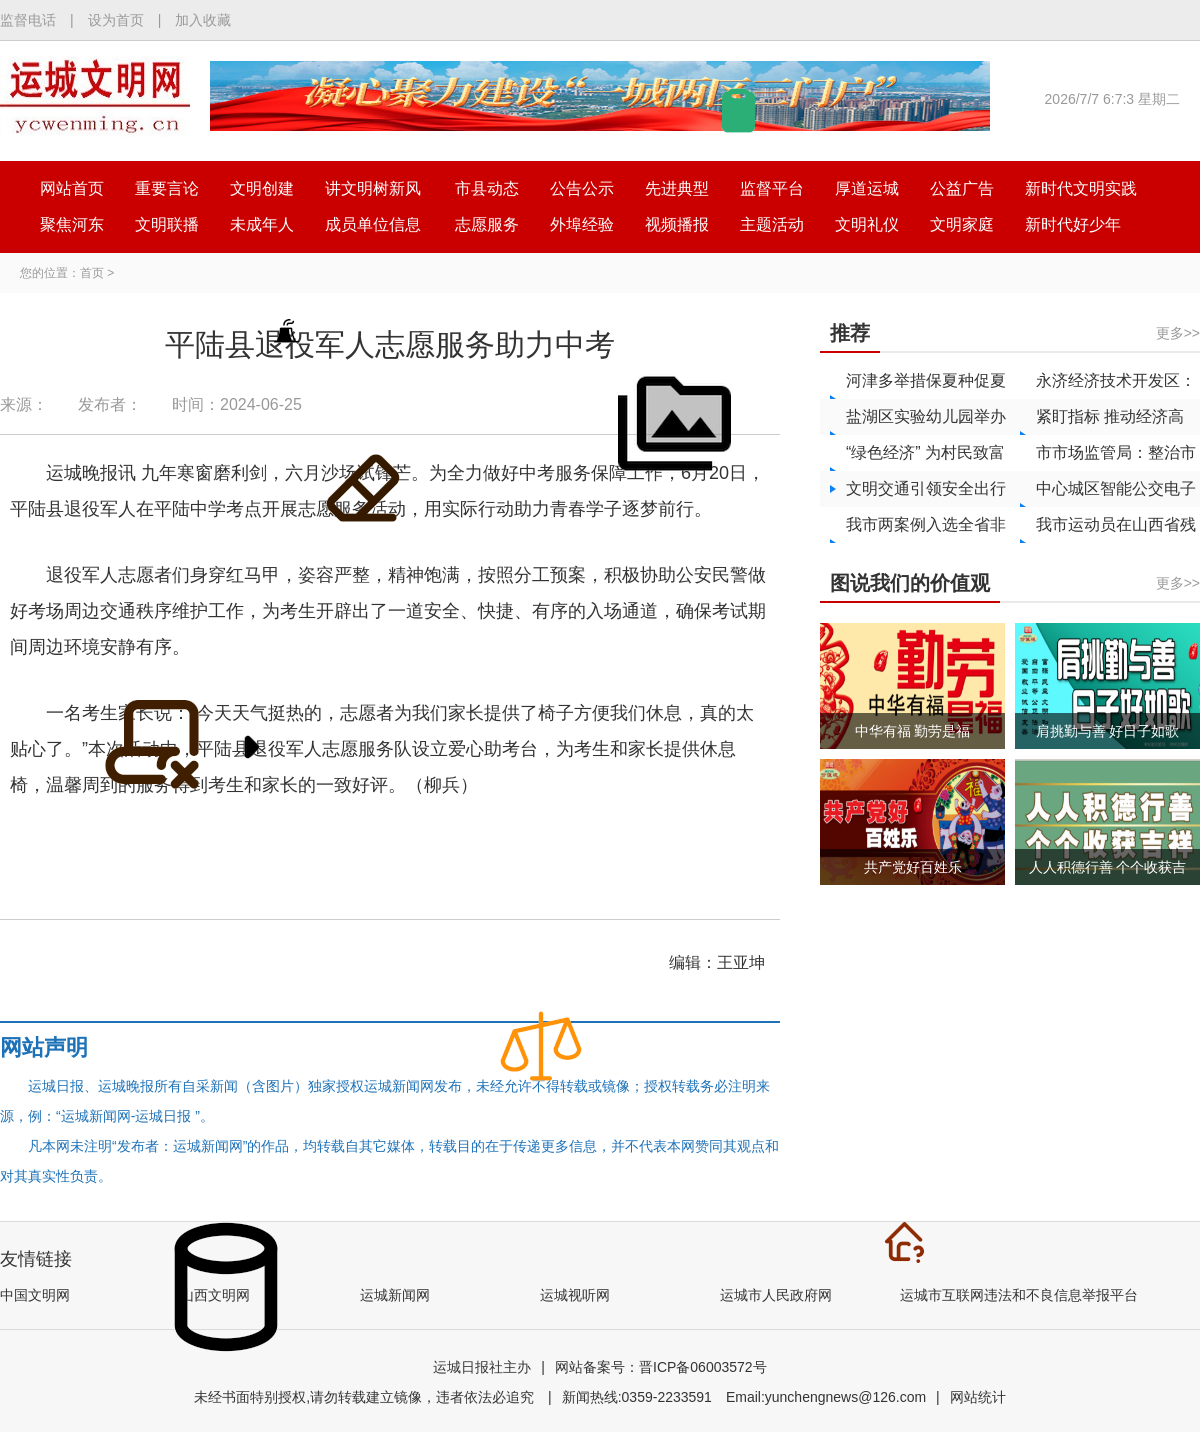  I want to click on copy to clipboard, so click(738, 110).